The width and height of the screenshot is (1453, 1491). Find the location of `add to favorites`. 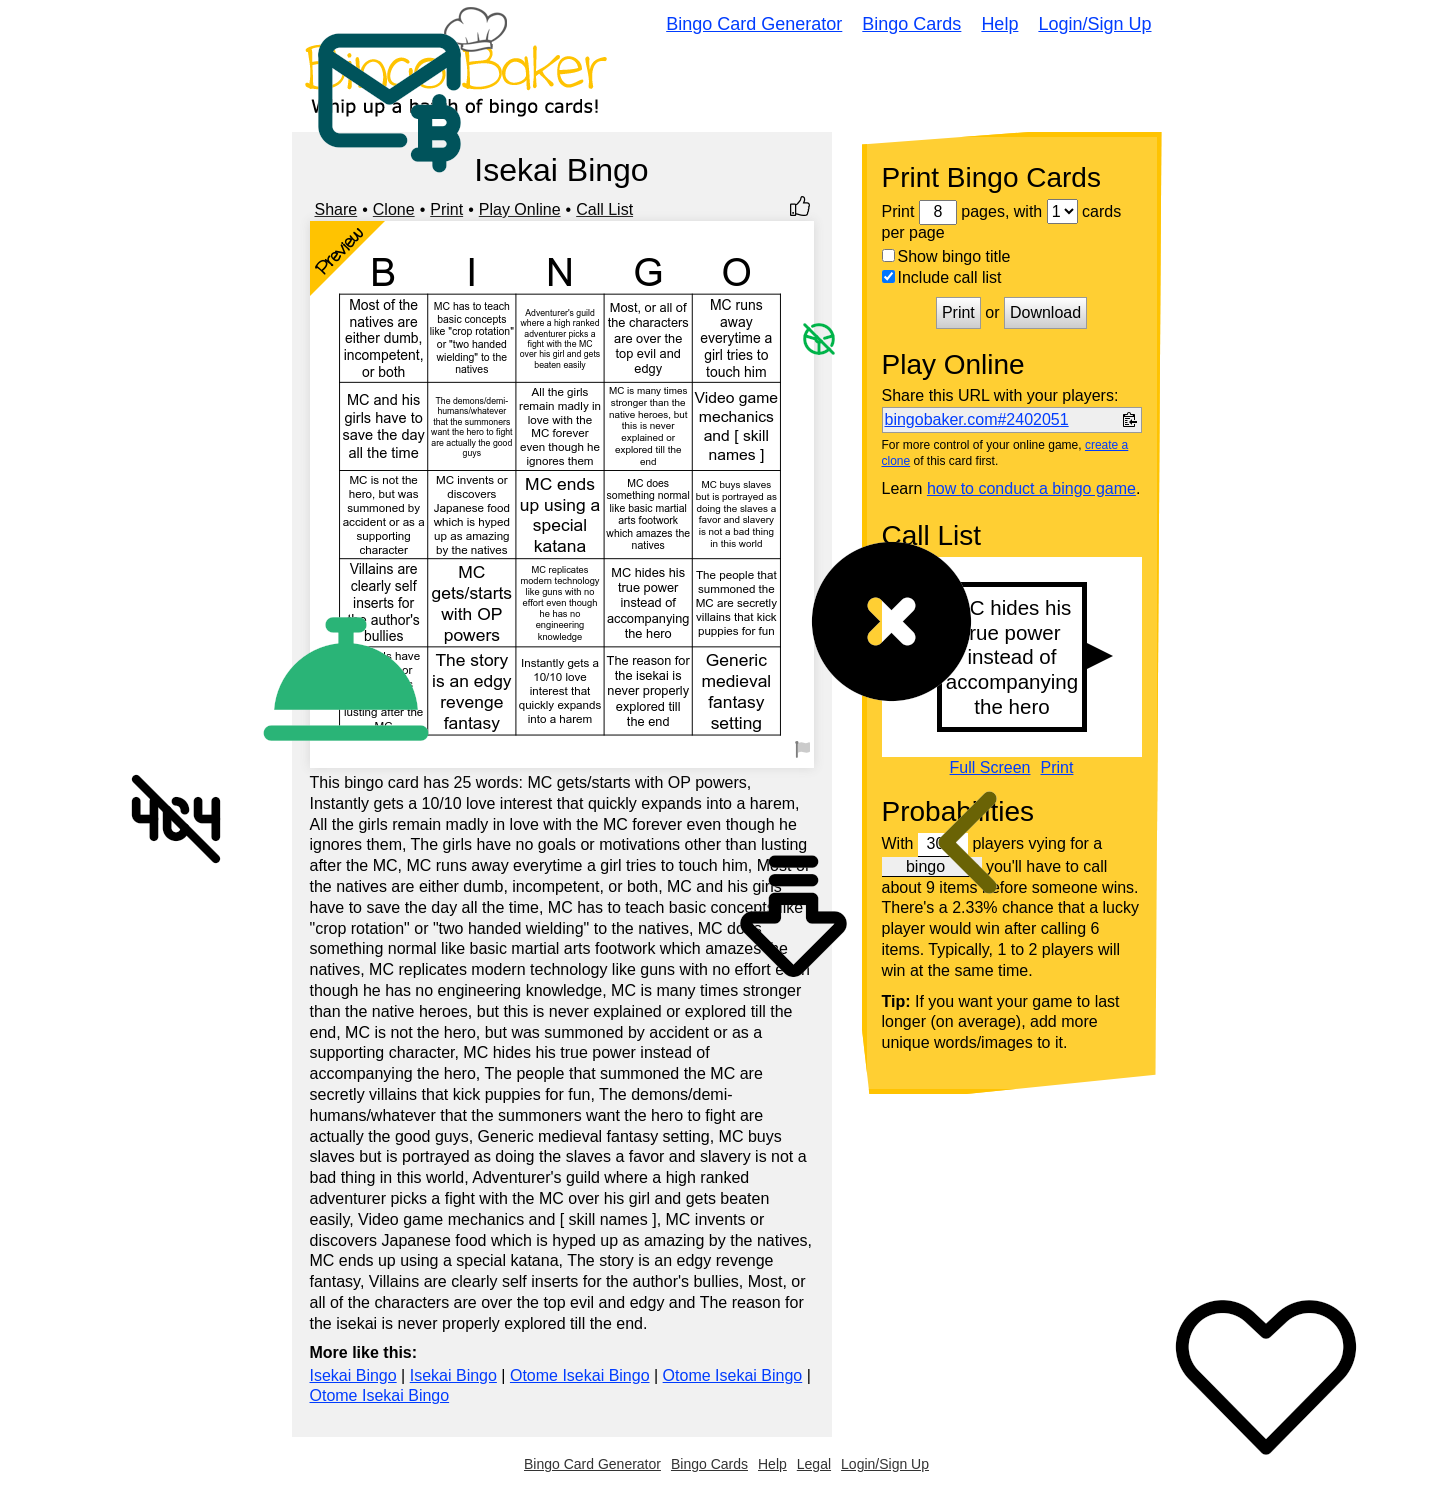

add to favorites is located at coordinates (1266, 1371).